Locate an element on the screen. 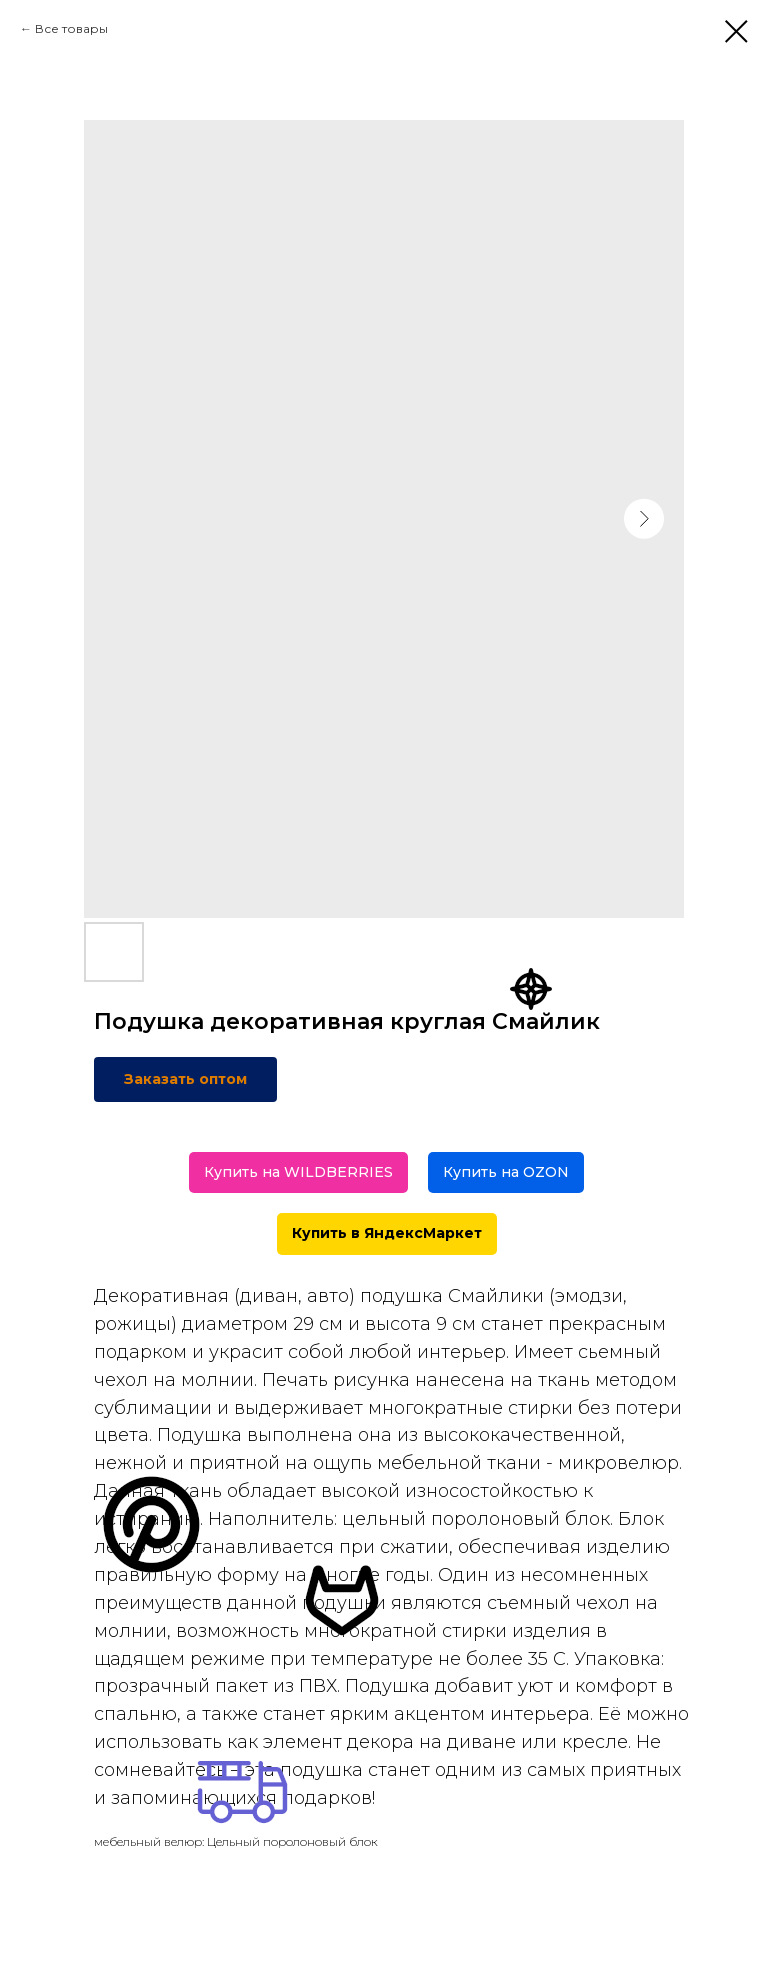 The width and height of the screenshot is (768, 1971). open gitlab repository is located at coordinates (342, 1599).